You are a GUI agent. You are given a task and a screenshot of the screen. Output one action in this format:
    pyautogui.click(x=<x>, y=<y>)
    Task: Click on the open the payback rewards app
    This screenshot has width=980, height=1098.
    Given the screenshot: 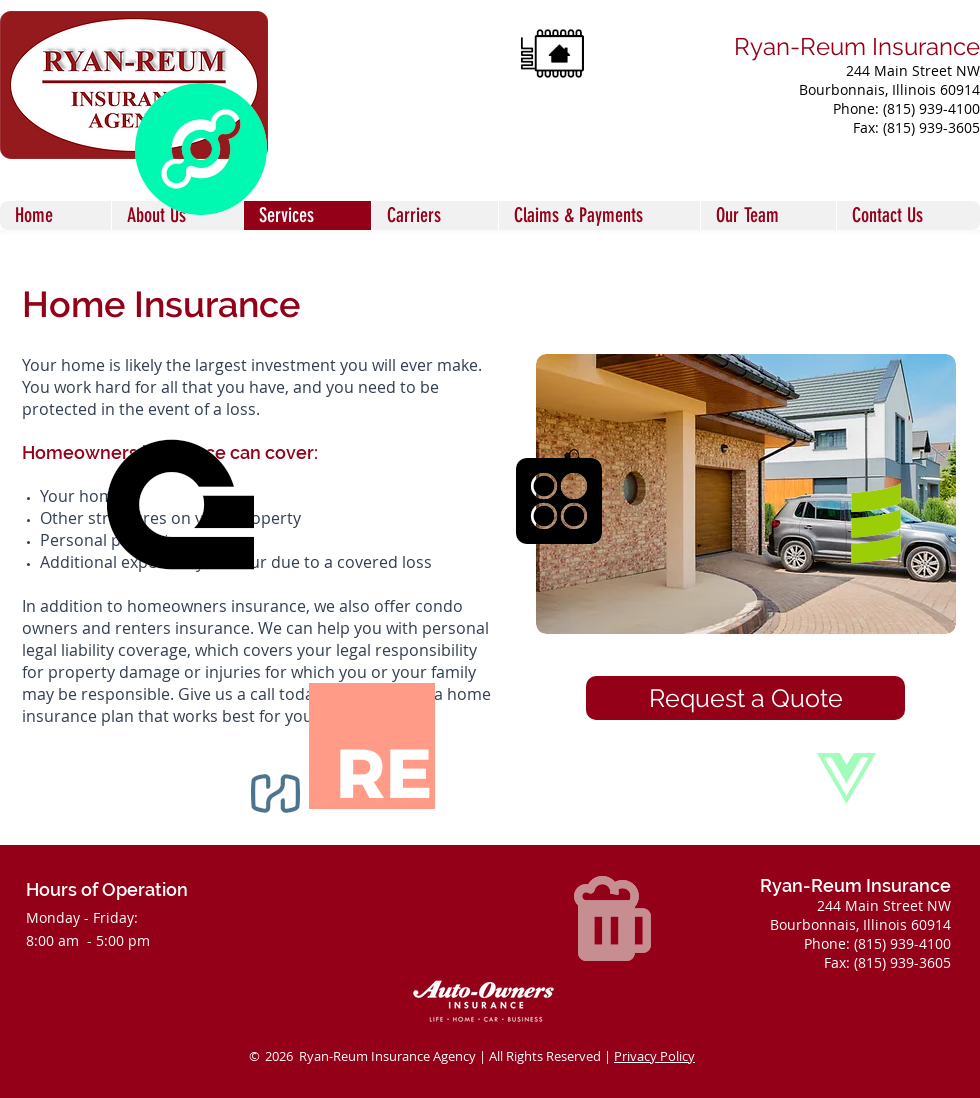 What is the action you would take?
    pyautogui.click(x=559, y=501)
    